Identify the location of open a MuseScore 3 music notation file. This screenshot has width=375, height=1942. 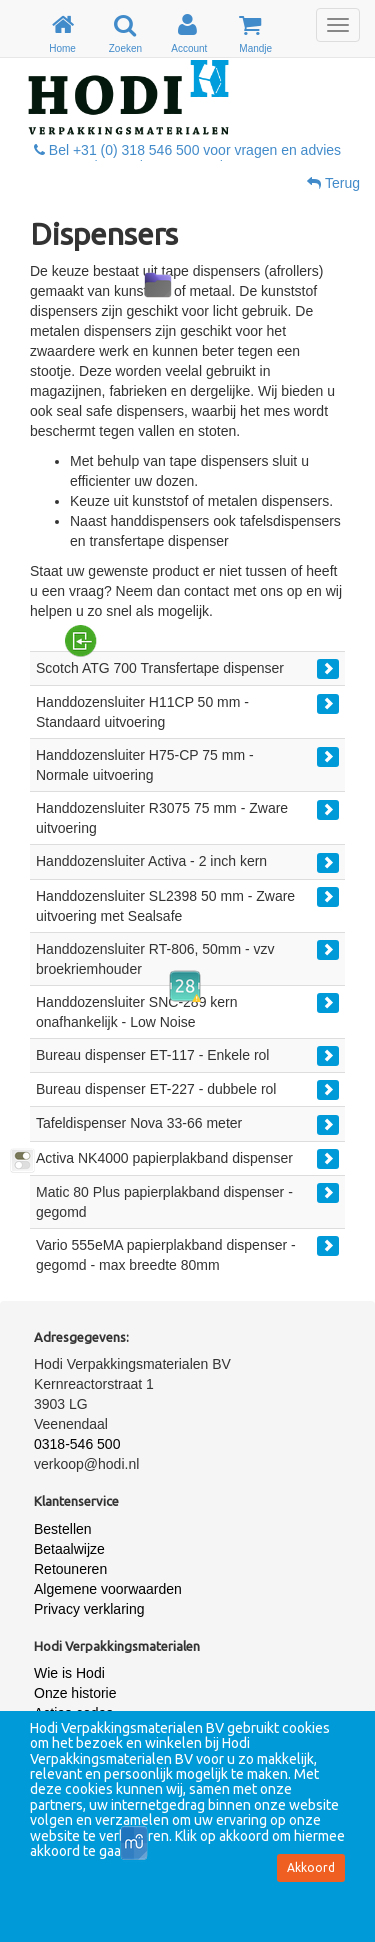
(134, 1843).